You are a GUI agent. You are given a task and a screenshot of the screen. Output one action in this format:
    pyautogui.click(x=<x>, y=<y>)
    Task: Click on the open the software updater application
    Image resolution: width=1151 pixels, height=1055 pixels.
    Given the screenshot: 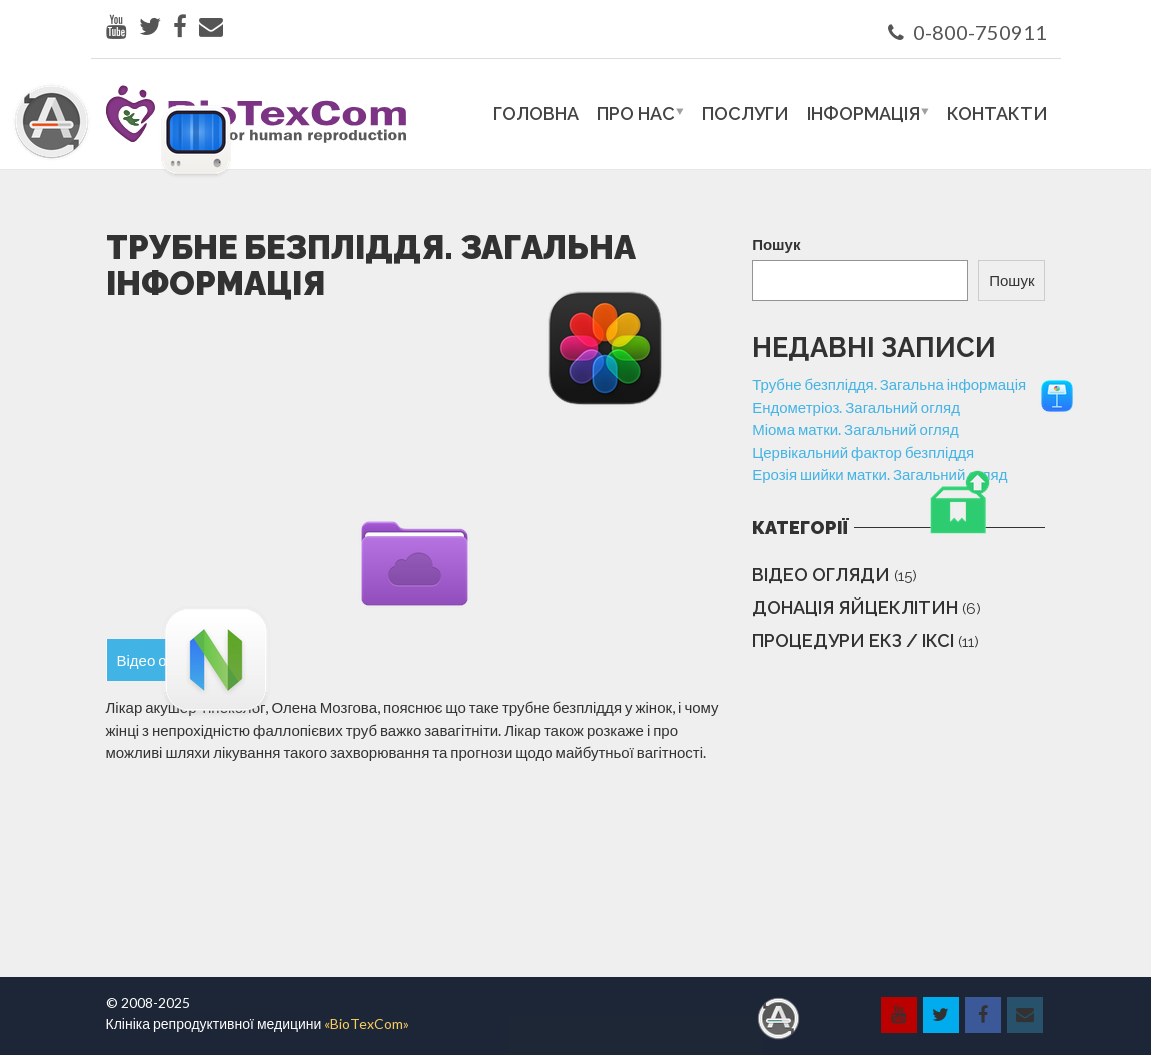 What is the action you would take?
    pyautogui.click(x=778, y=1018)
    